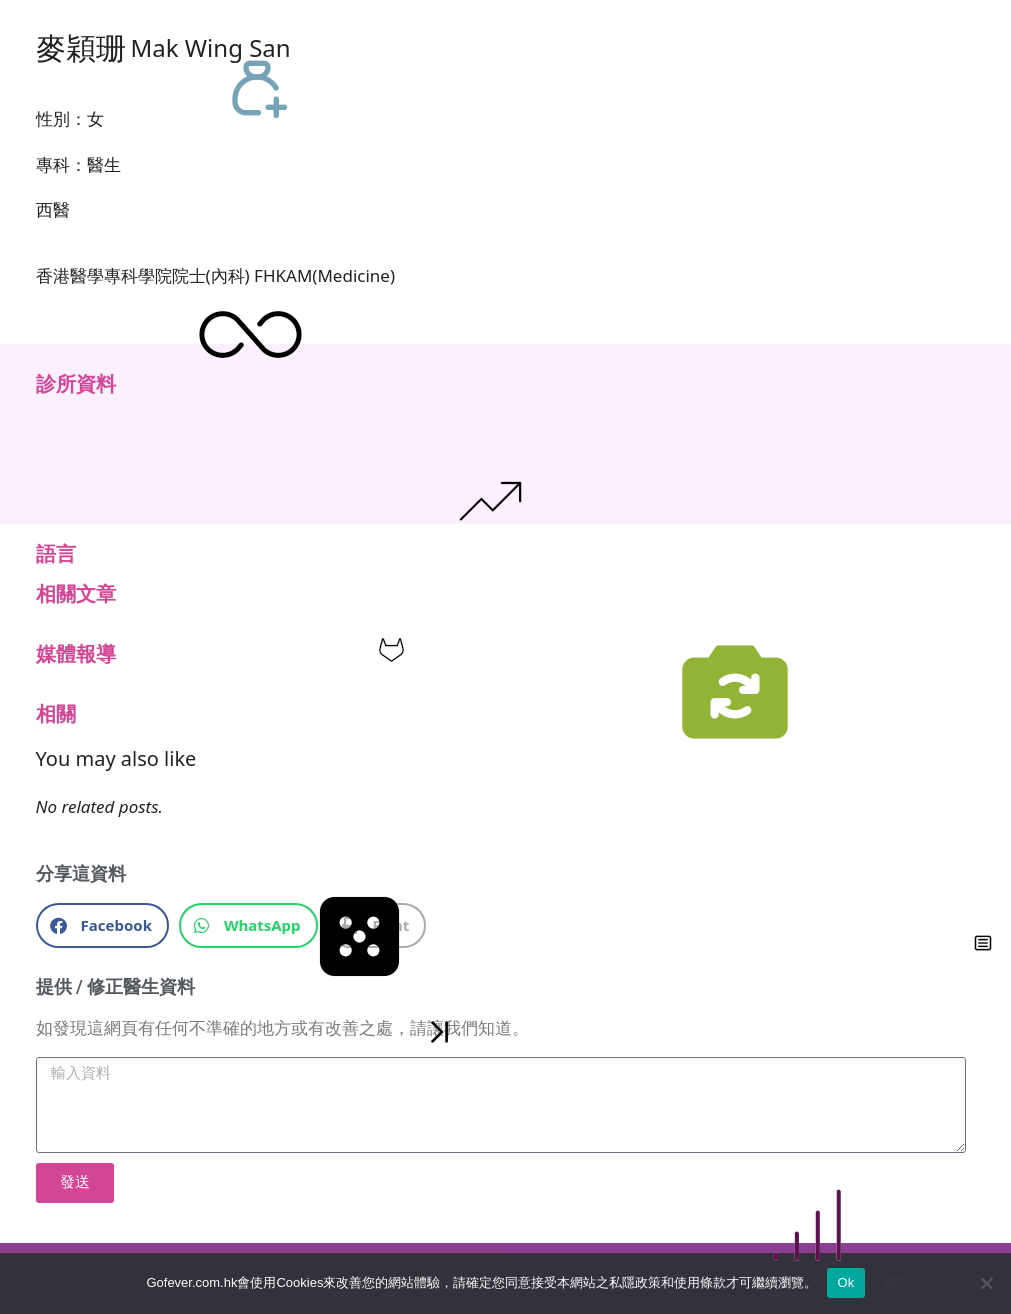  What do you see at coordinates (359, 936) in the screenshot?
I see `randomize or shuffle content` at bounding box center [359, 936].